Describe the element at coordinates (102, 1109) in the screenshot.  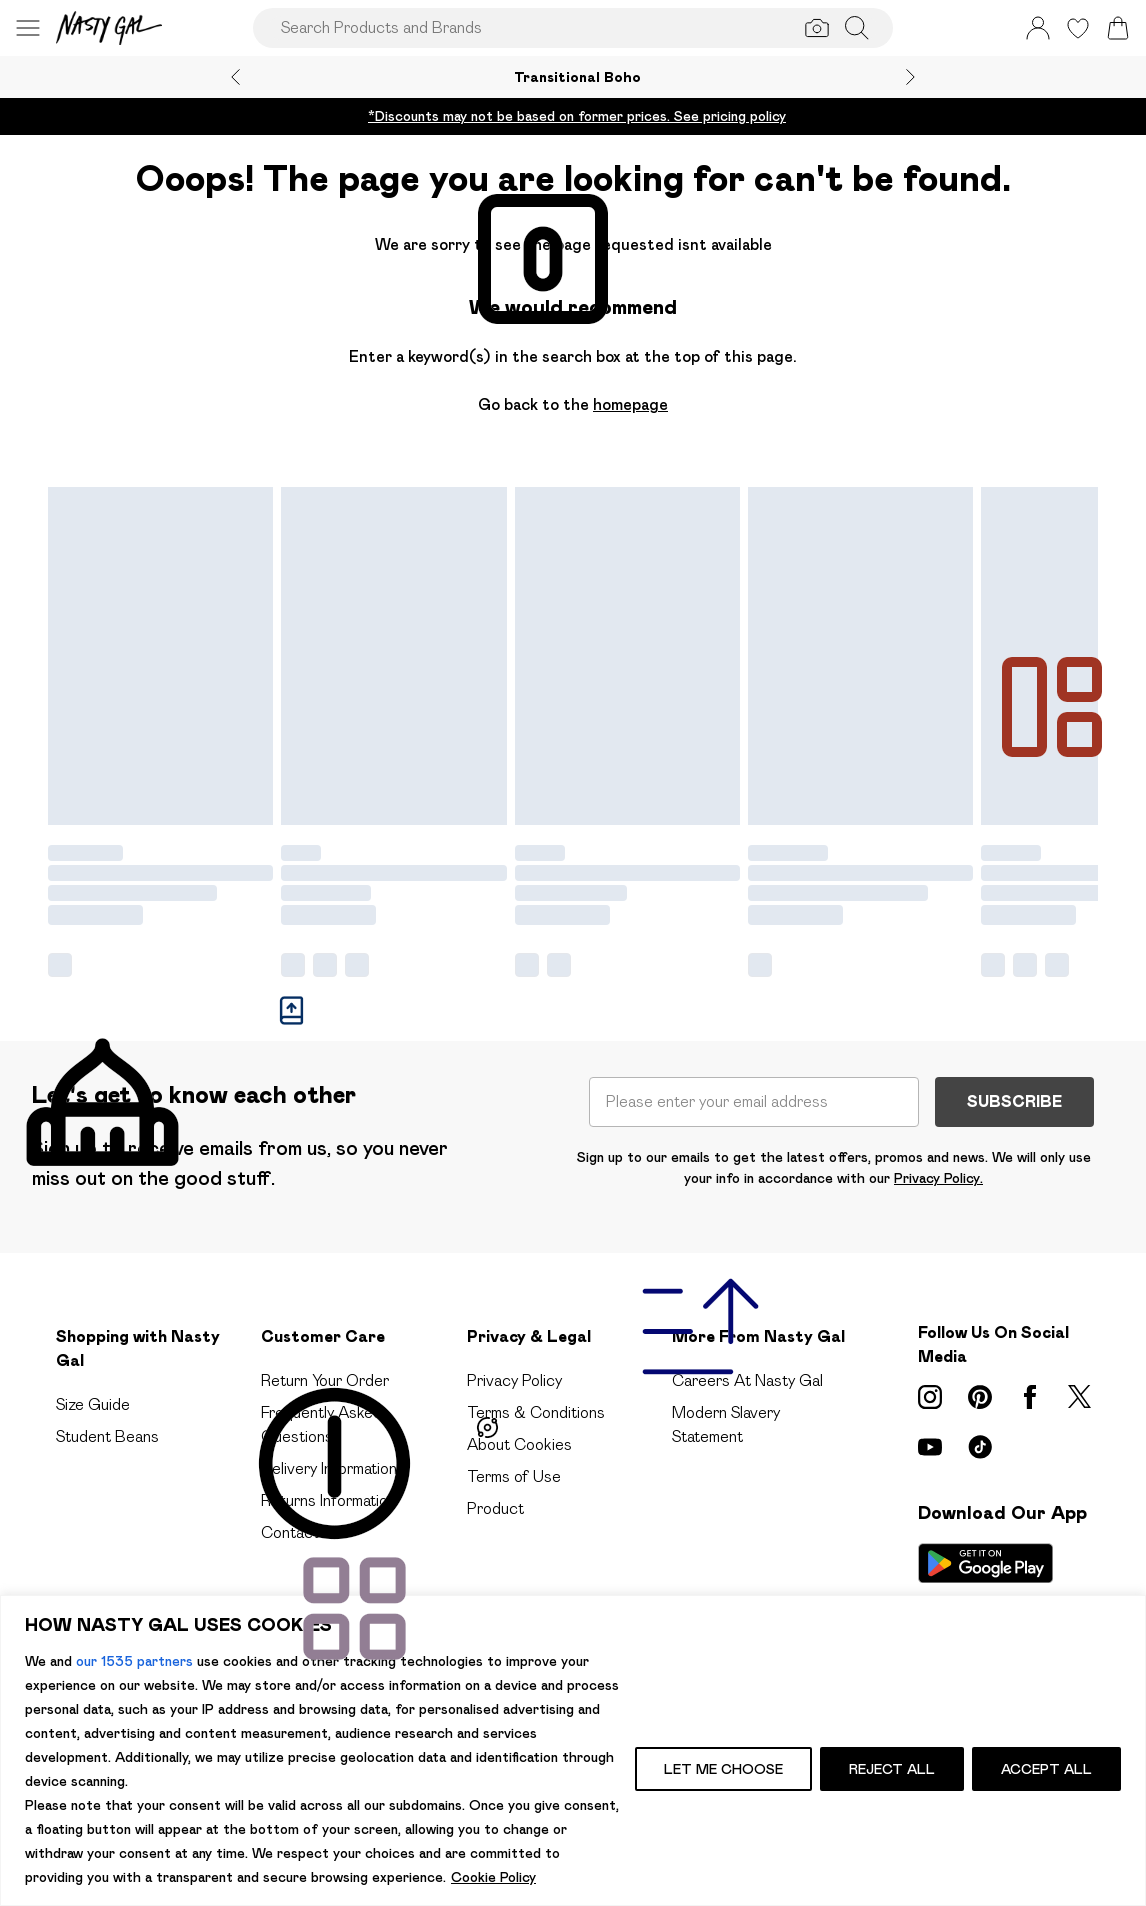
I see `indicates a nearby mosque or place of worship` at that location.